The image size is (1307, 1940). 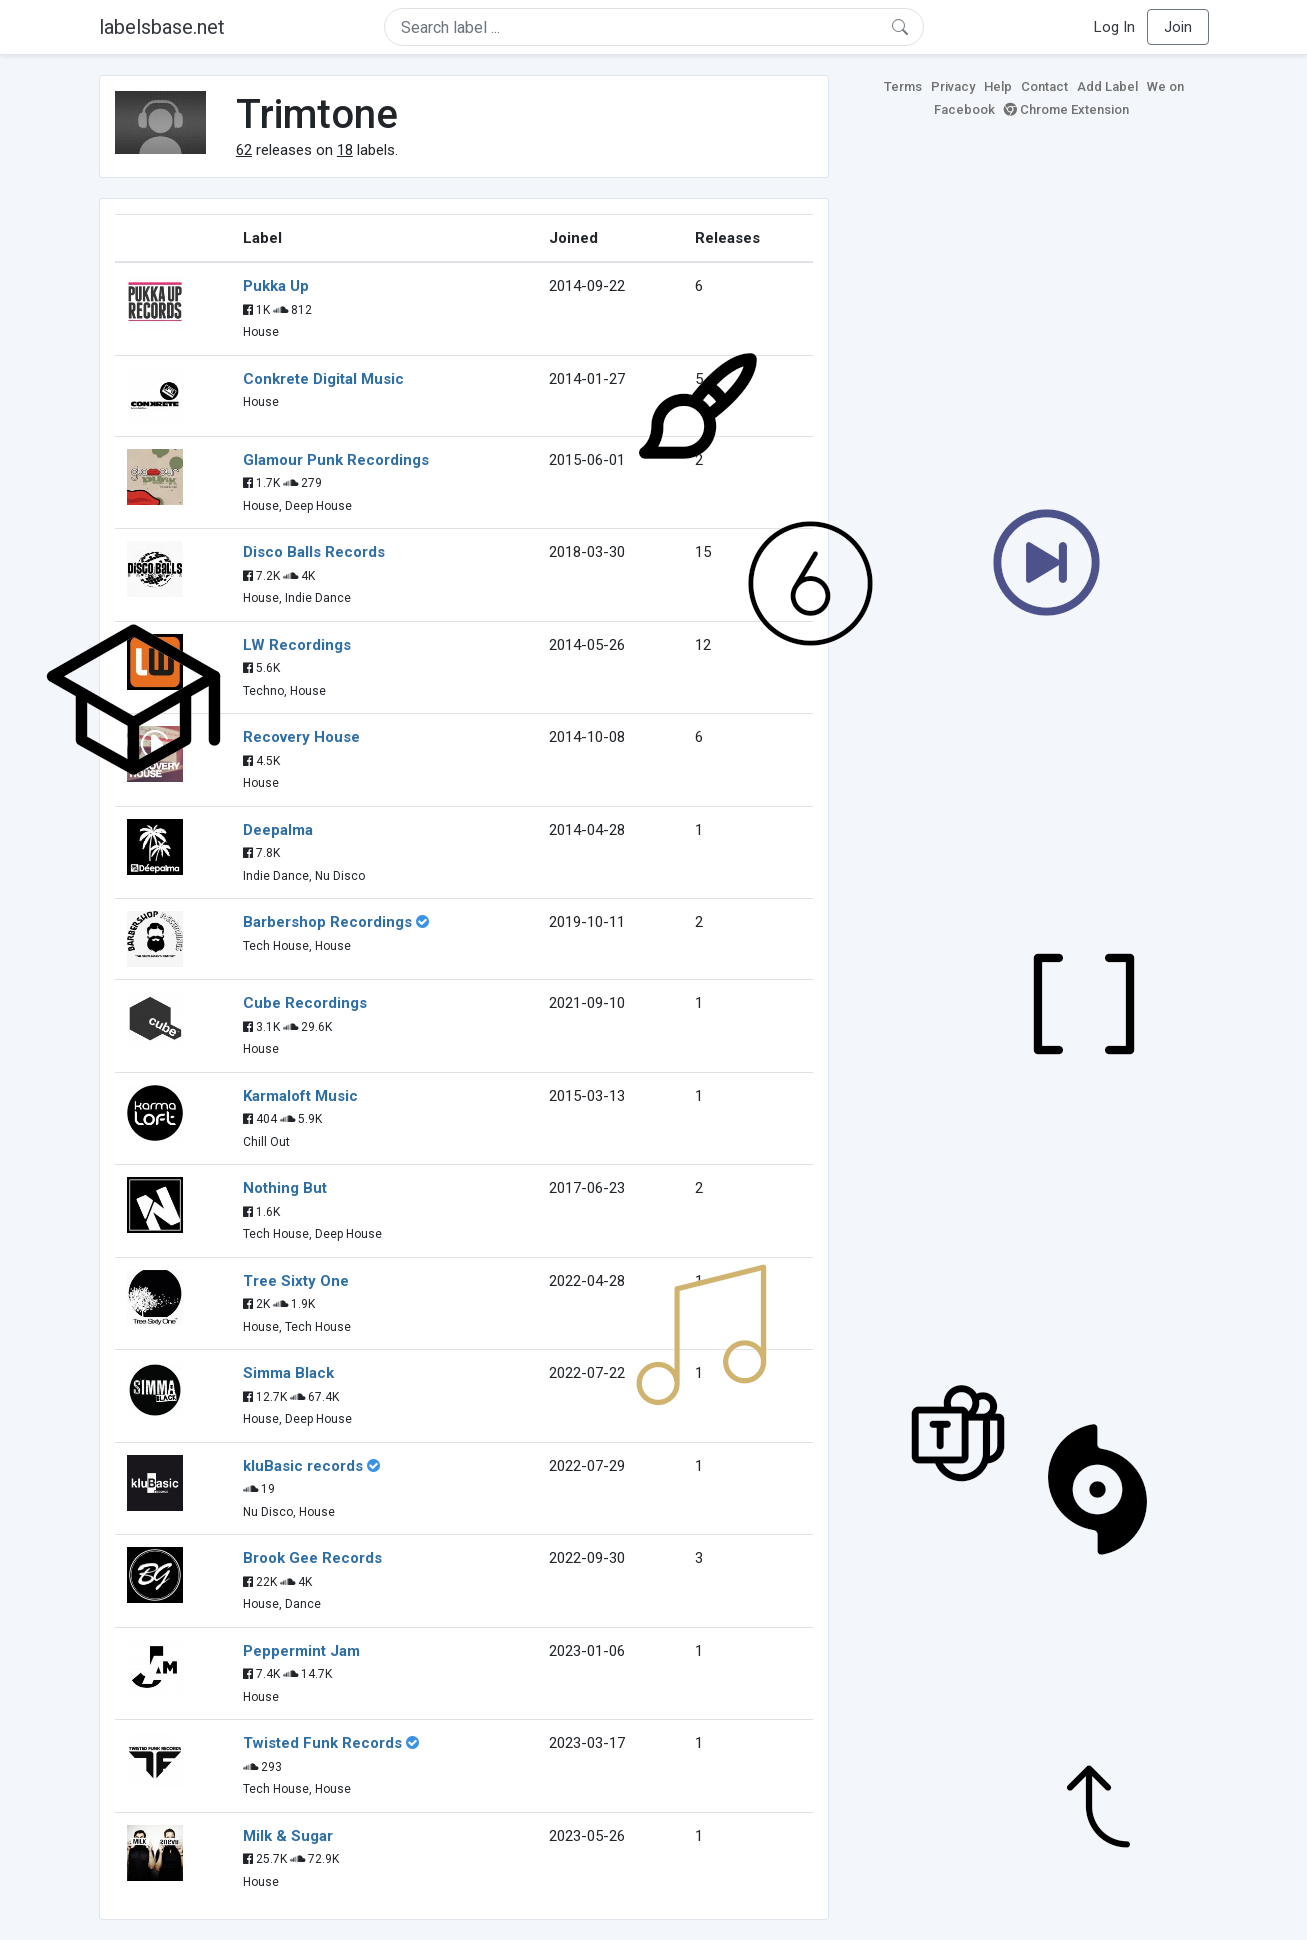 I want to click on insert or edit code brackets, so click(x=1084, y=1004).